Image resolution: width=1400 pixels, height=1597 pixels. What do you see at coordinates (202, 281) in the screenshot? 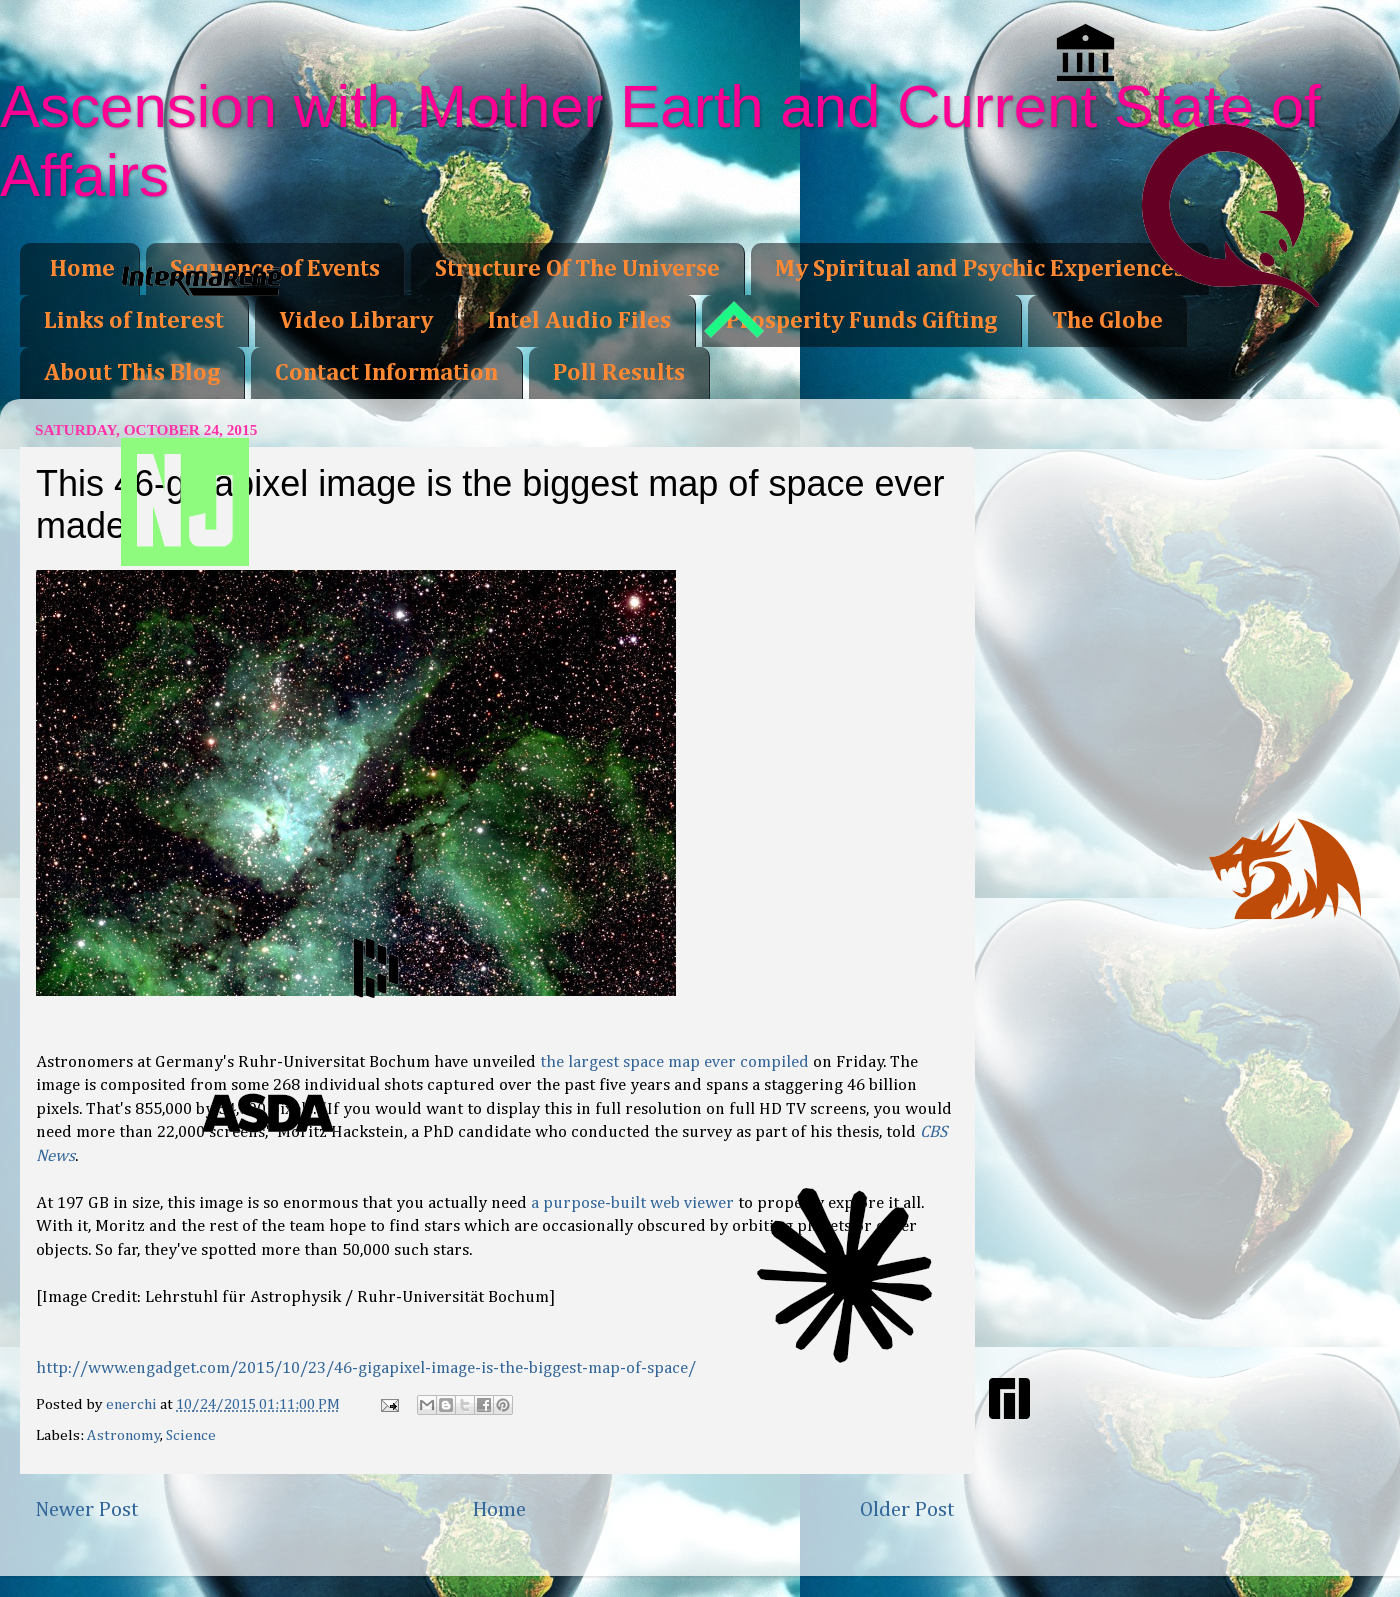
I see `intermarché supermarket brand logo` at bounding box center [202, 281].